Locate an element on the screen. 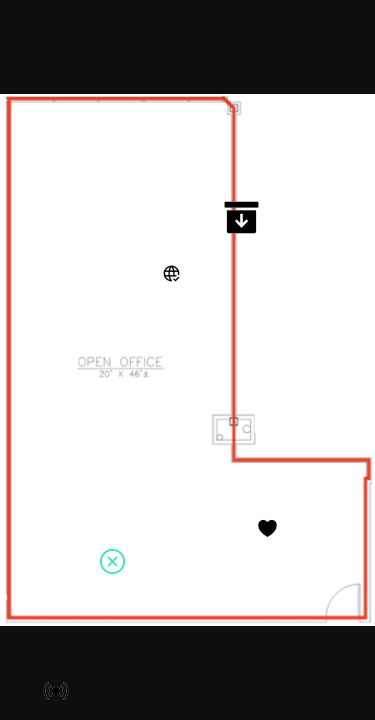 This screenshot has height=720, width=375. close or dismiss a dialog is located at coordinates (112, 561).